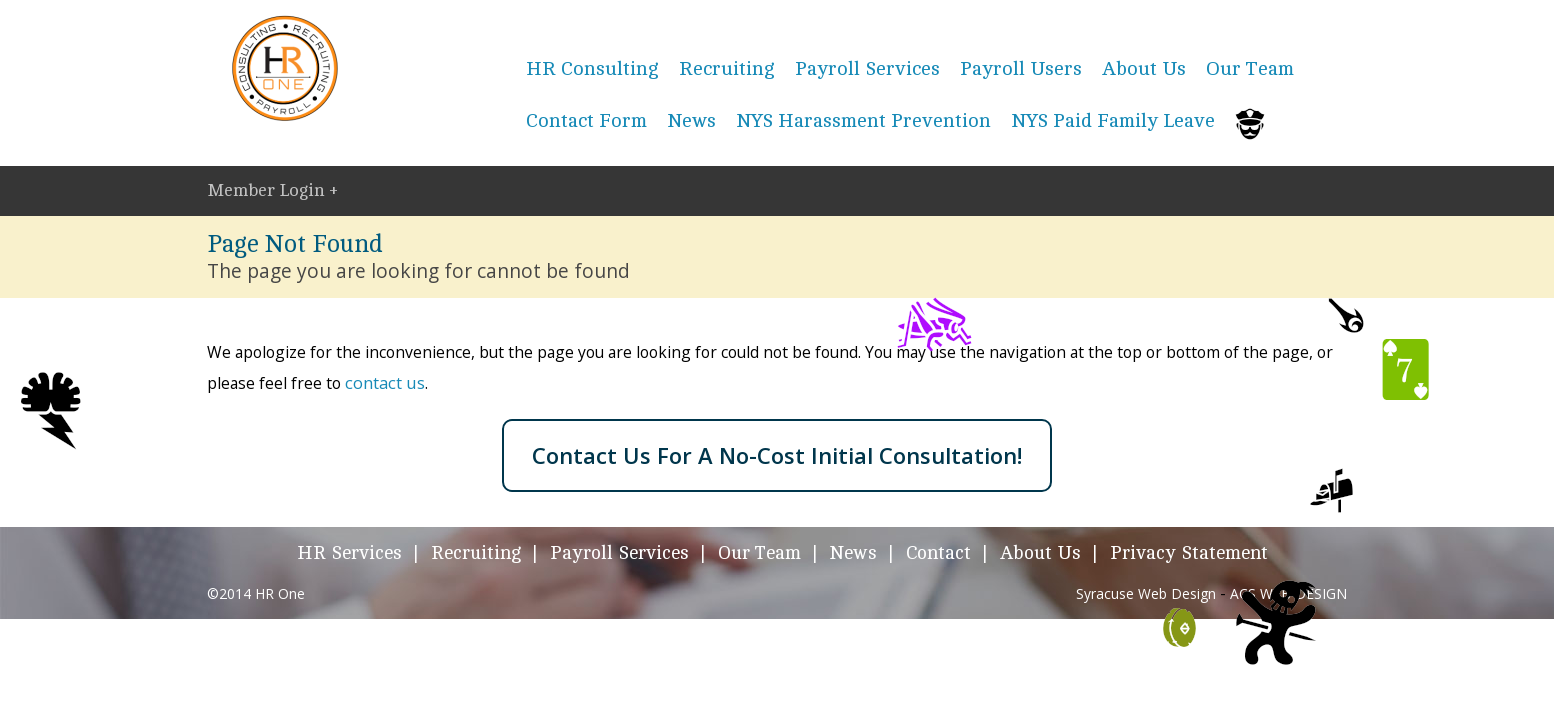  I want to click on seven of spades playing card, so click(1405, 369).